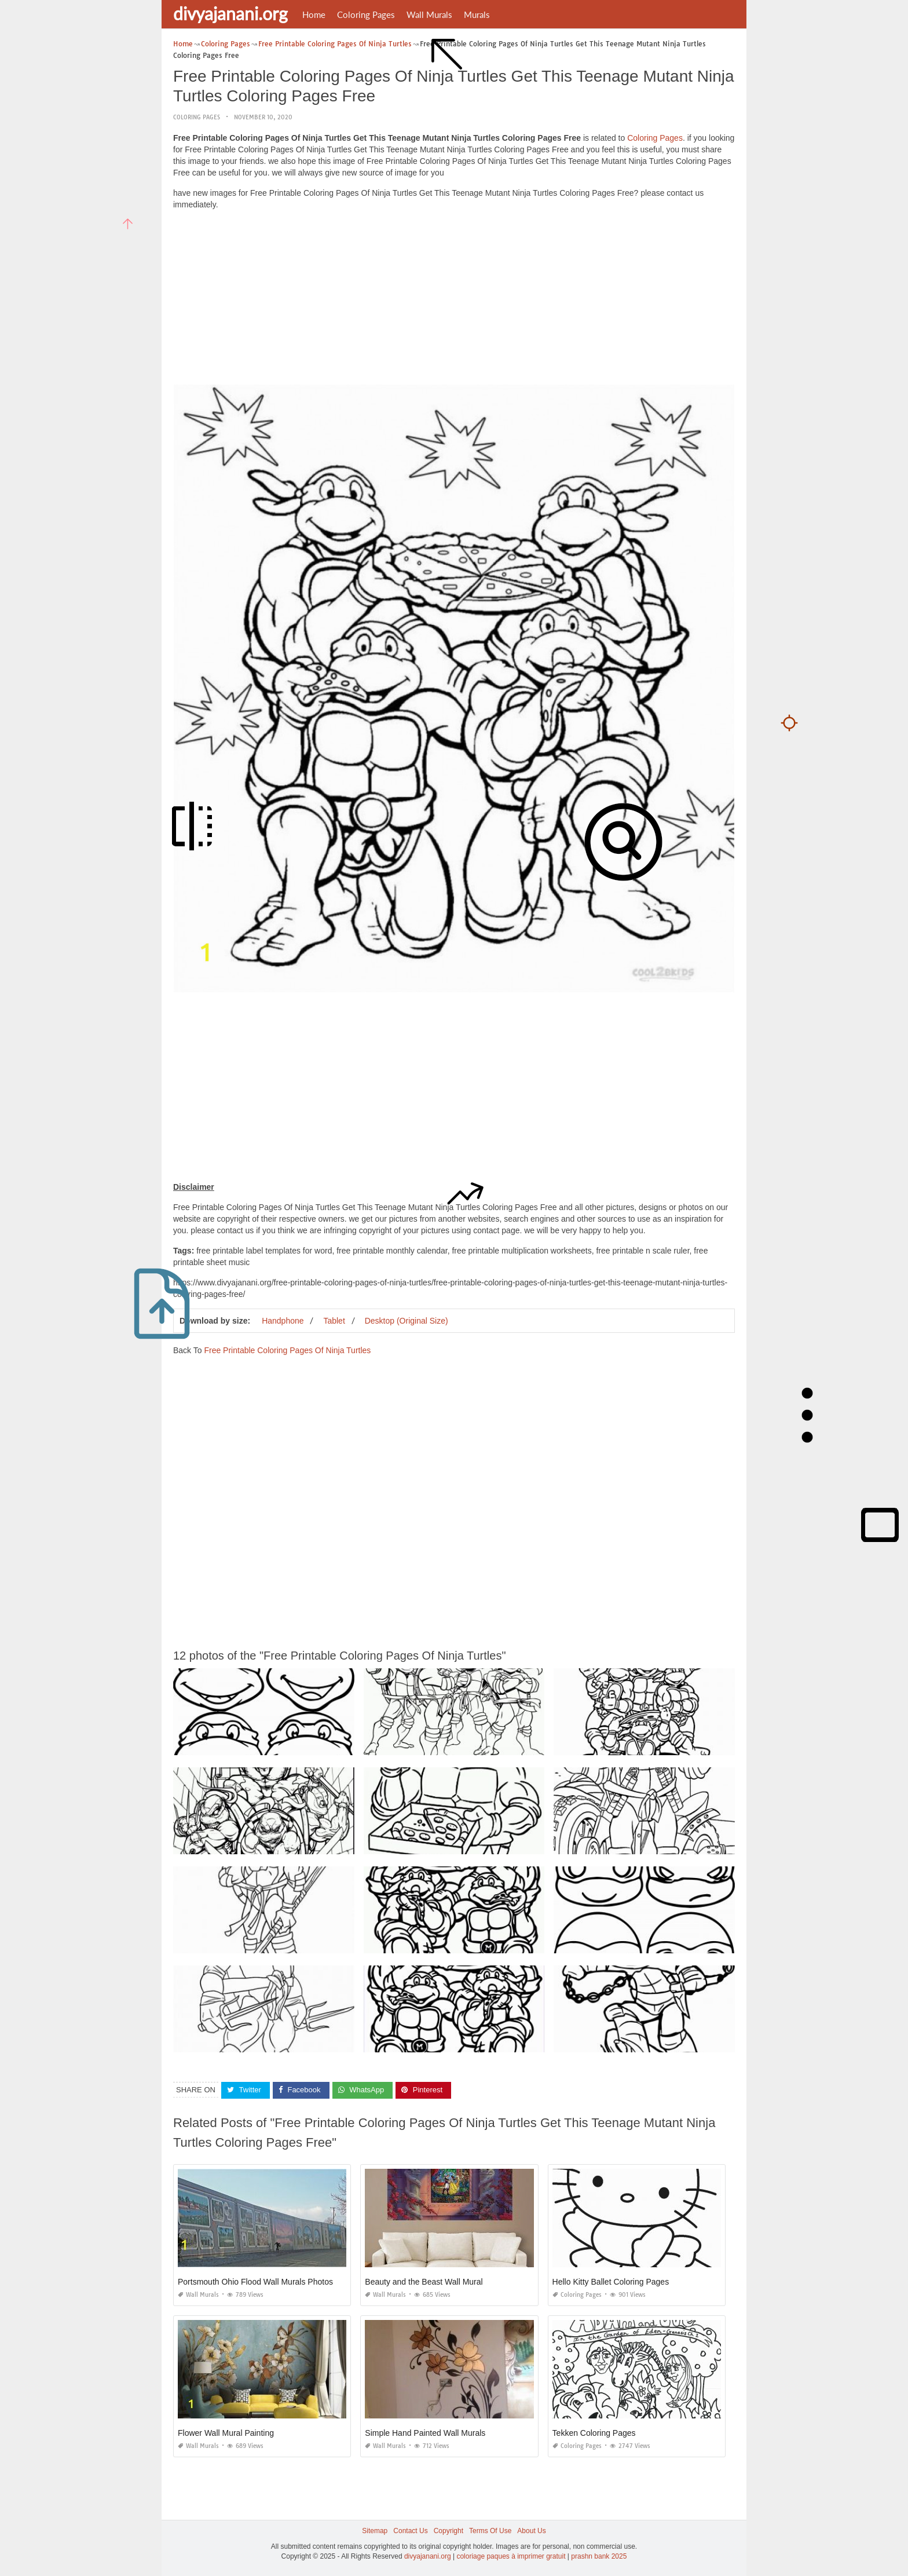  What do you see at coordinates (880, 1525) in the screenshot?
I see `crop image to 3:2 aspect ratio` at bounding box center [880, 1525].